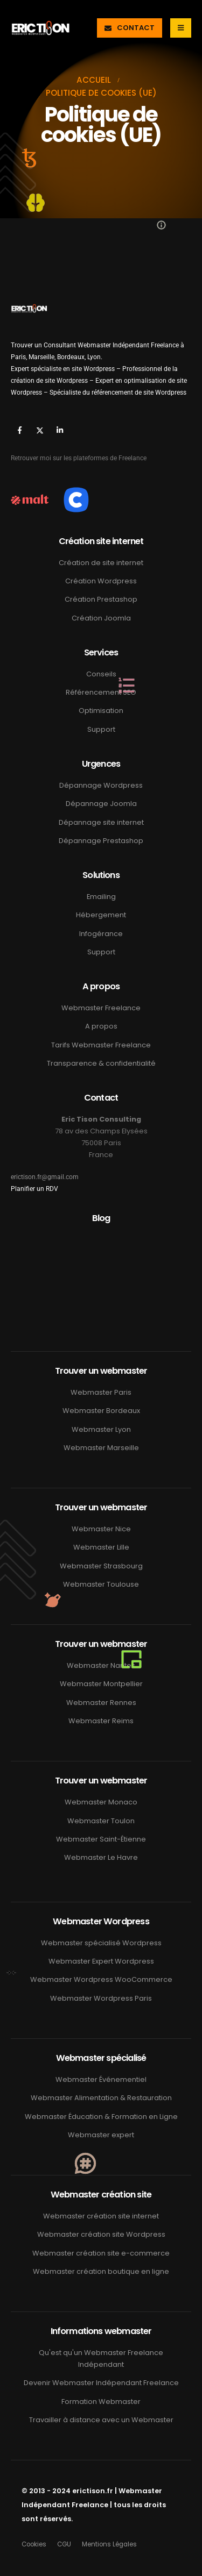 The width and height of the screenshot is (202, 2576). What do you see at coordinates (29, 158) in the screenshot?
I see `tezos (XTZ) cryptocurrency logo` at bounding box center [29, 158].